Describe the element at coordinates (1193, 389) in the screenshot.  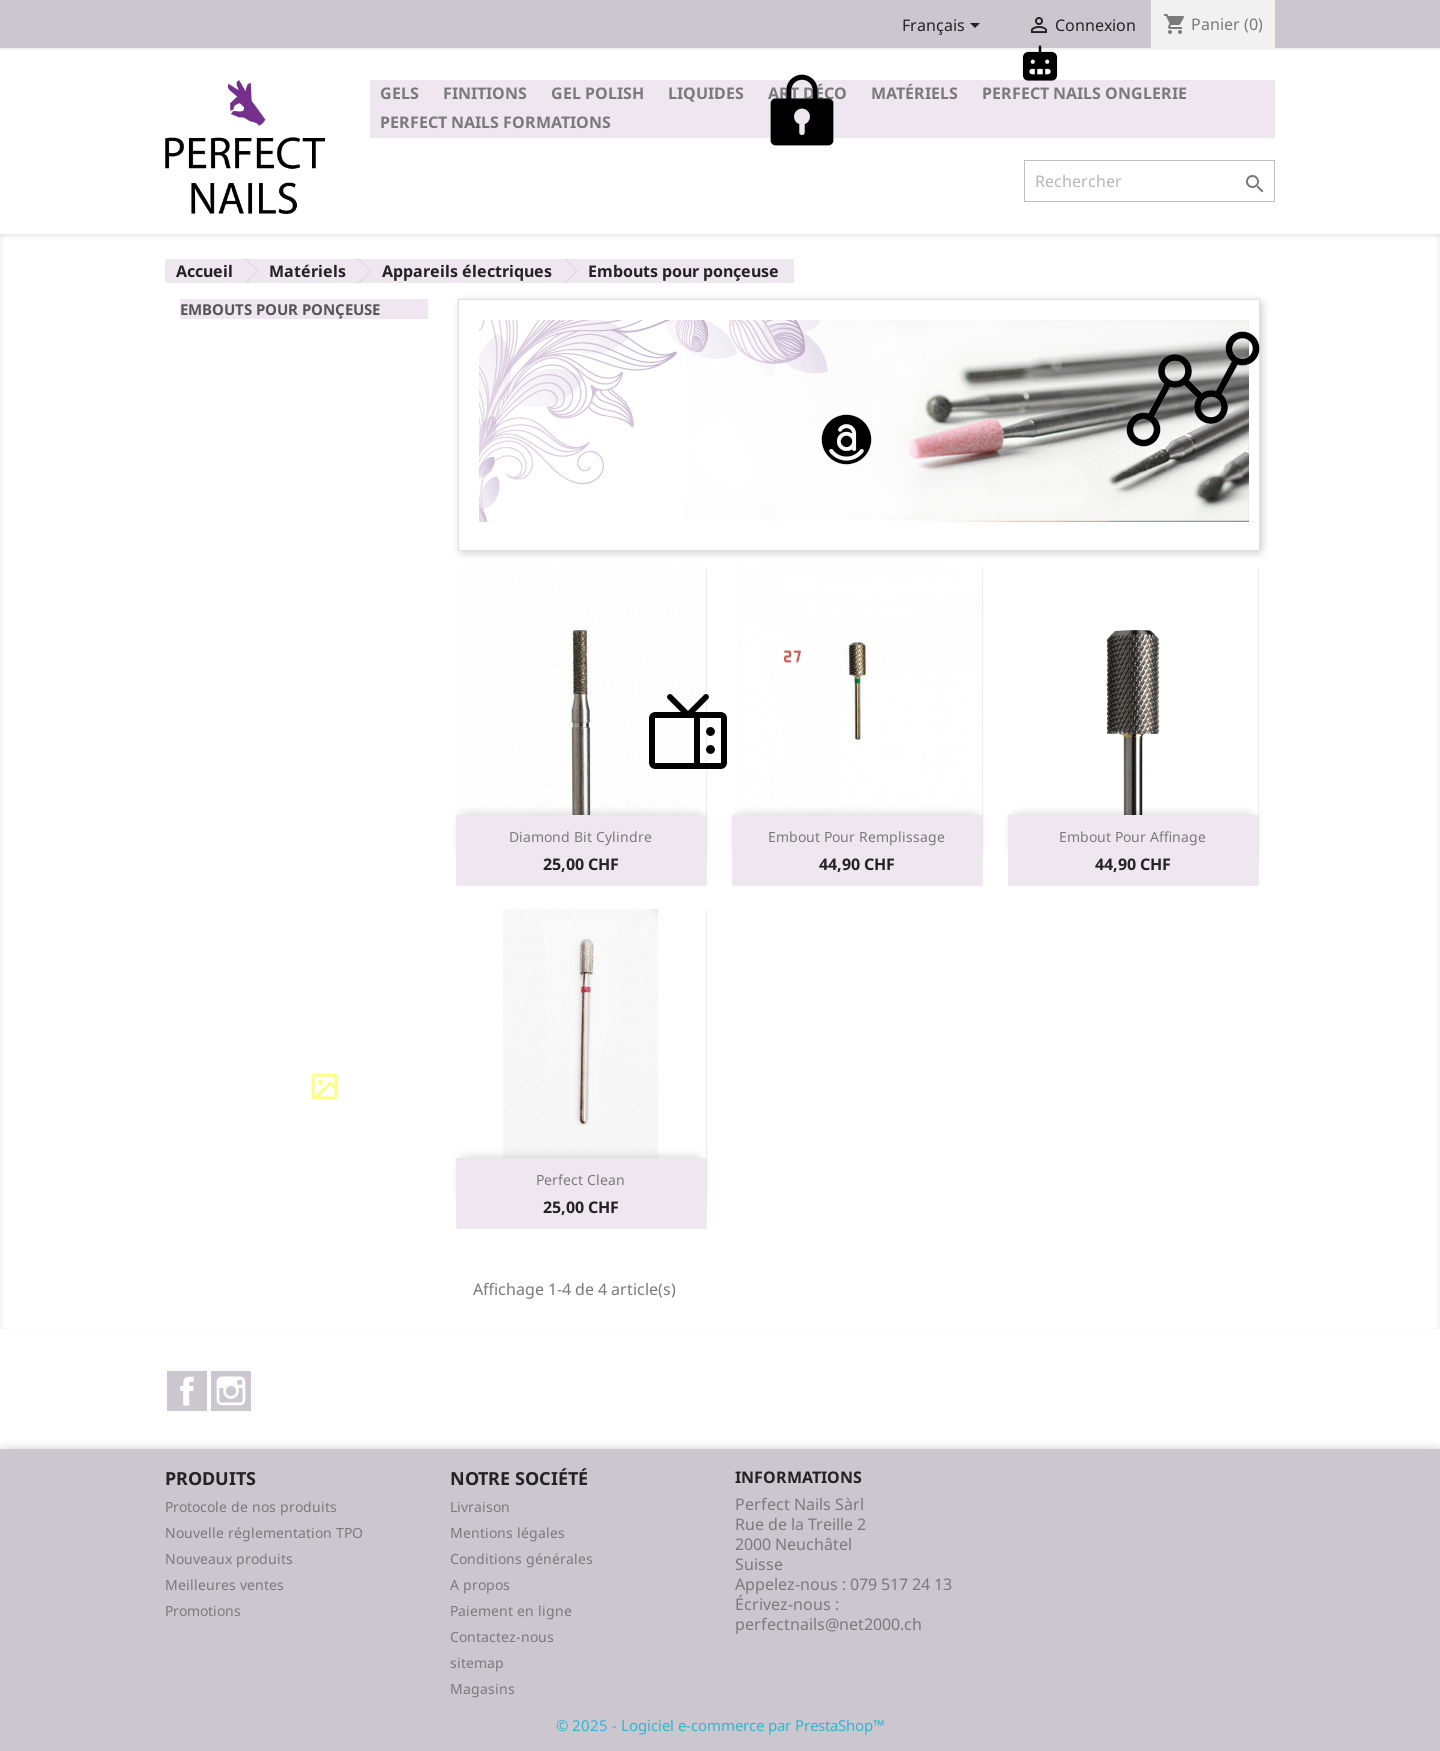
I see `view connected data points or nodes` at that location.